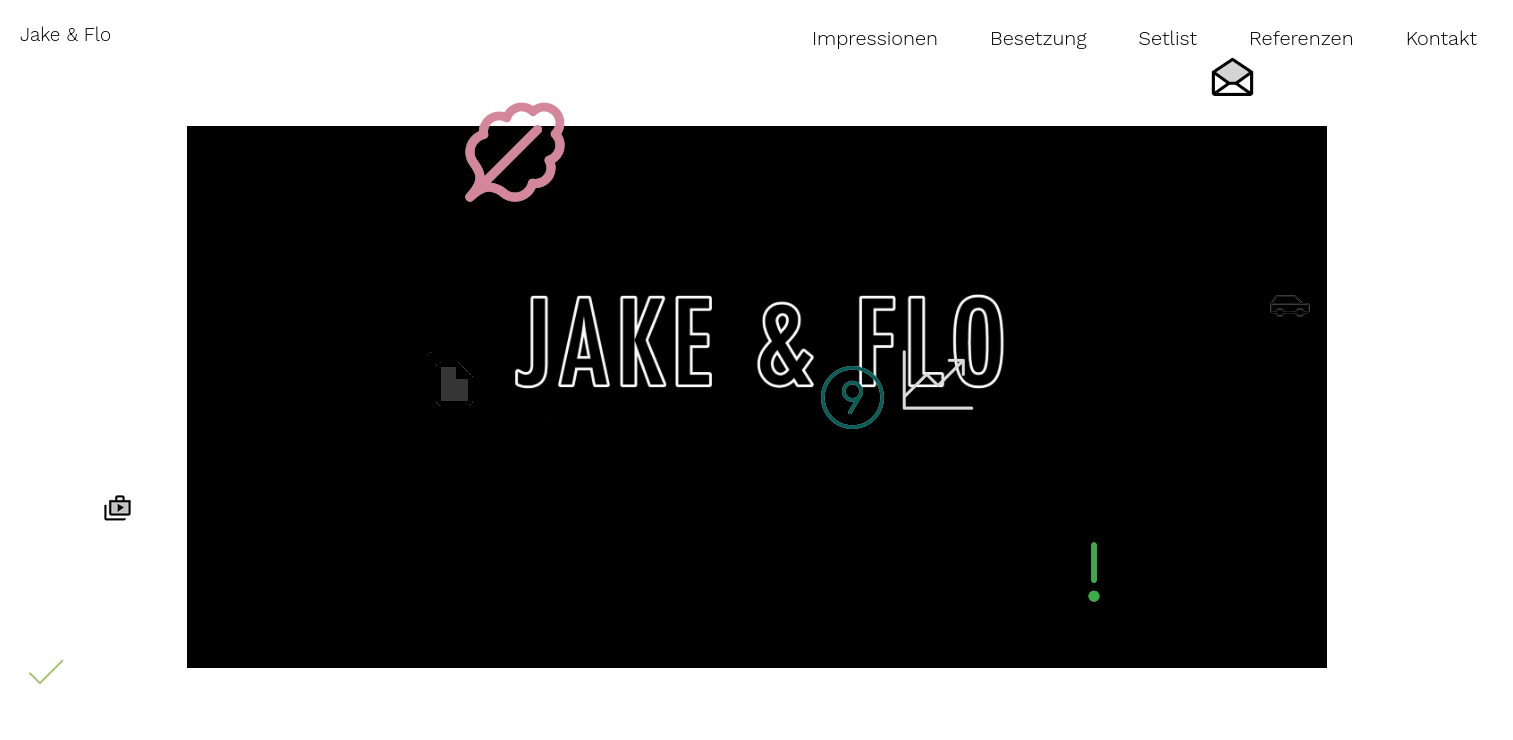  What do you see at coordinates (515, 152) in the screenshot?
I see `view vegetarian or plant-based options` at bounding box center [515, 152].